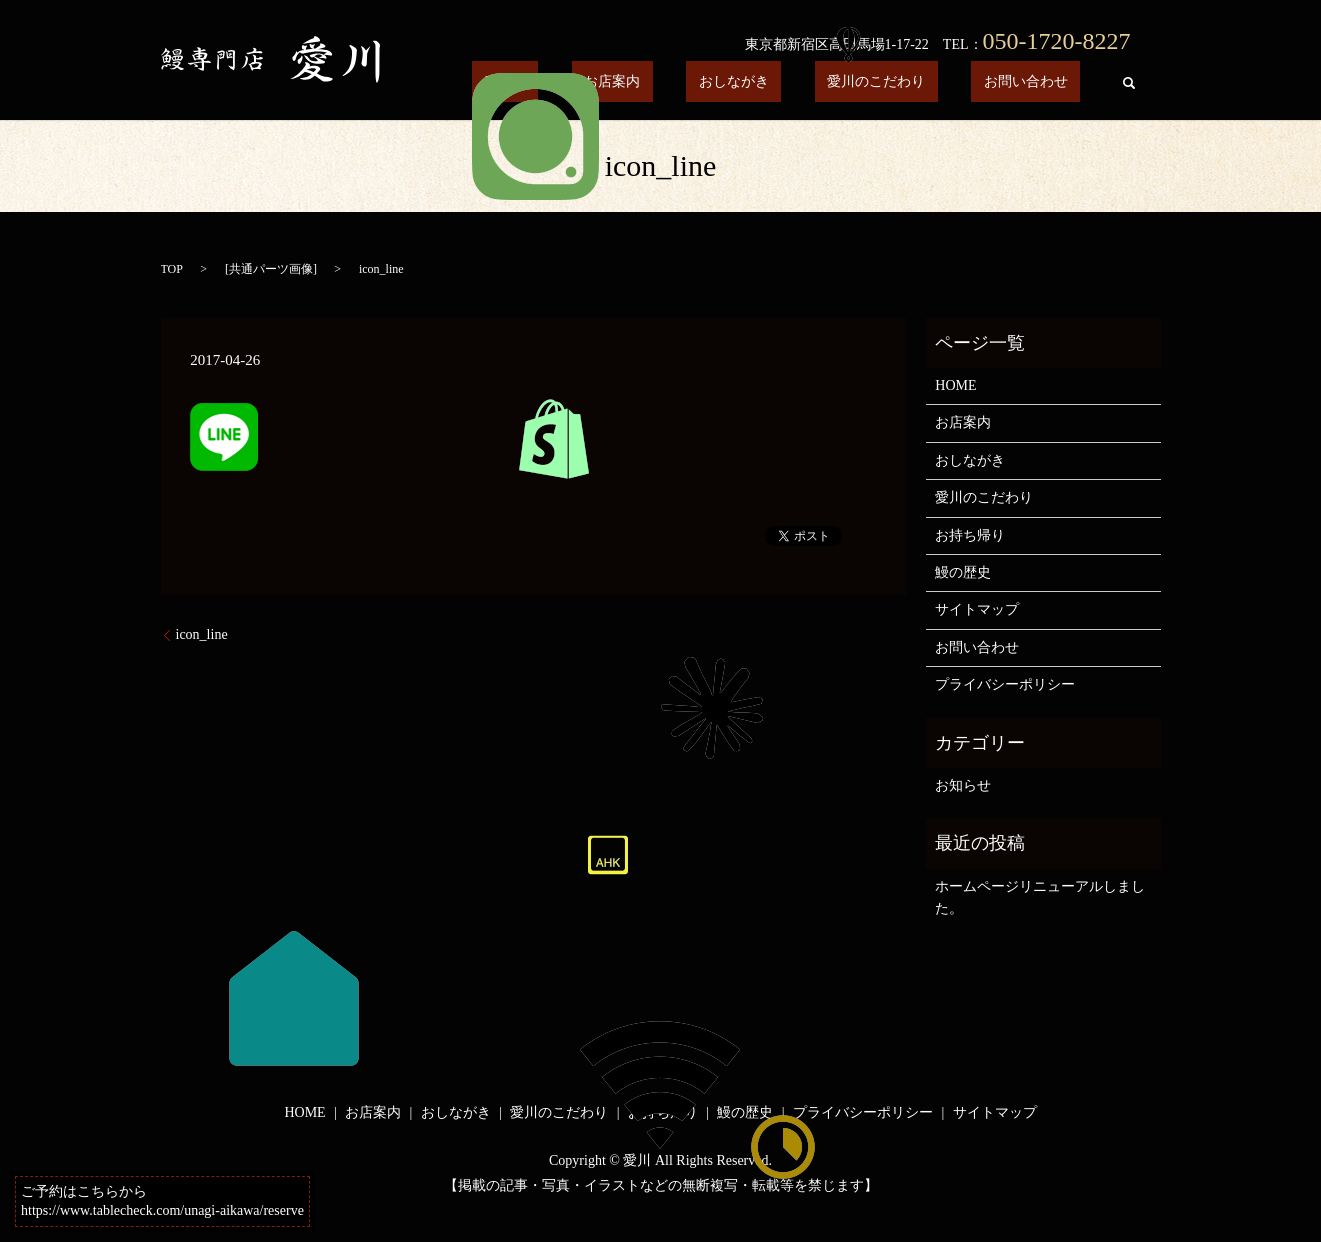 This screenshot has width=1321, height=1242. I want to click on navigate to home screen, so click(294, 1001).